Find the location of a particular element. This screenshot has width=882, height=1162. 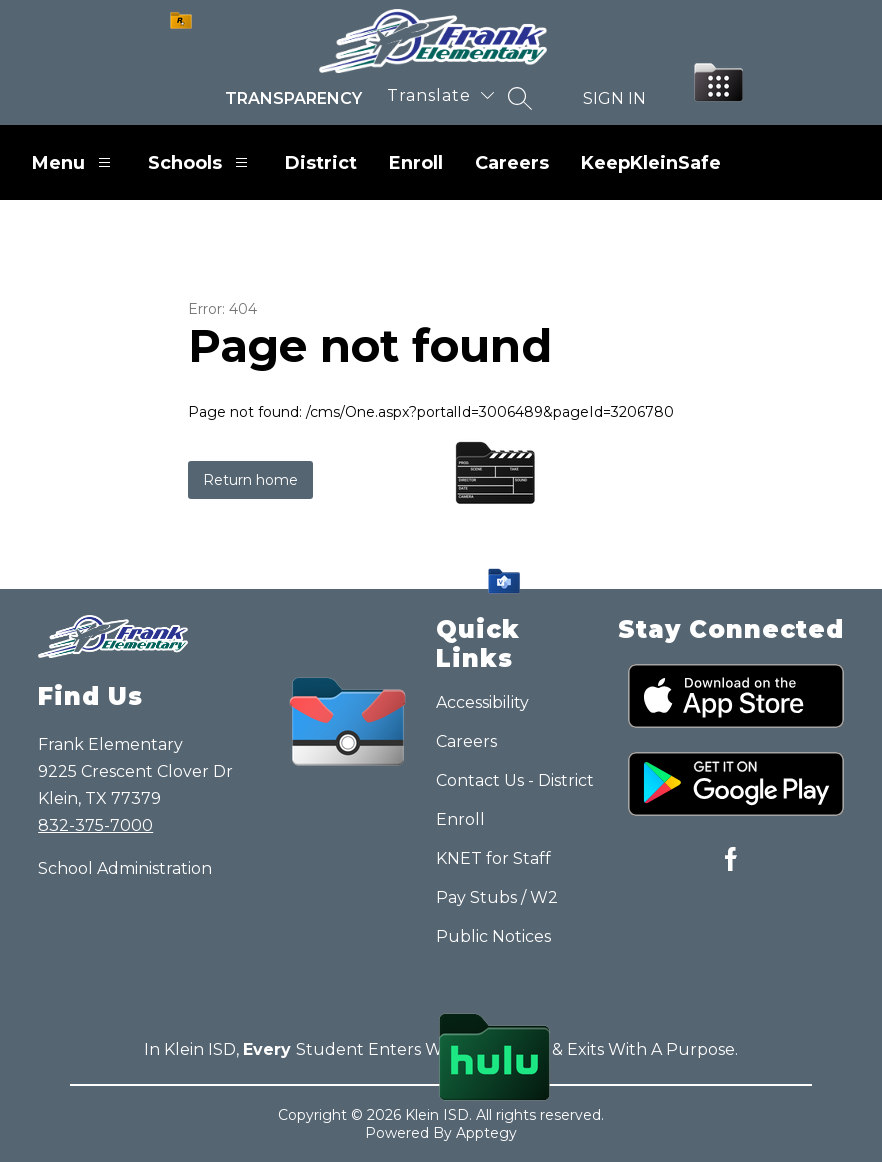

open your movies folder is located at coordinates (495, 475).